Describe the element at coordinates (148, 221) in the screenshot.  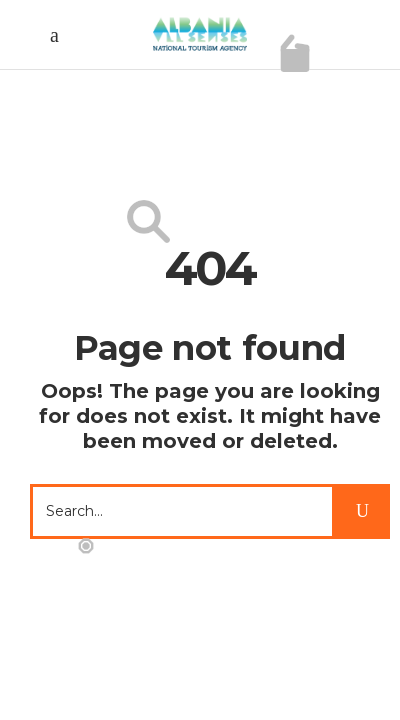
I see `open saved searches folder` at that location.